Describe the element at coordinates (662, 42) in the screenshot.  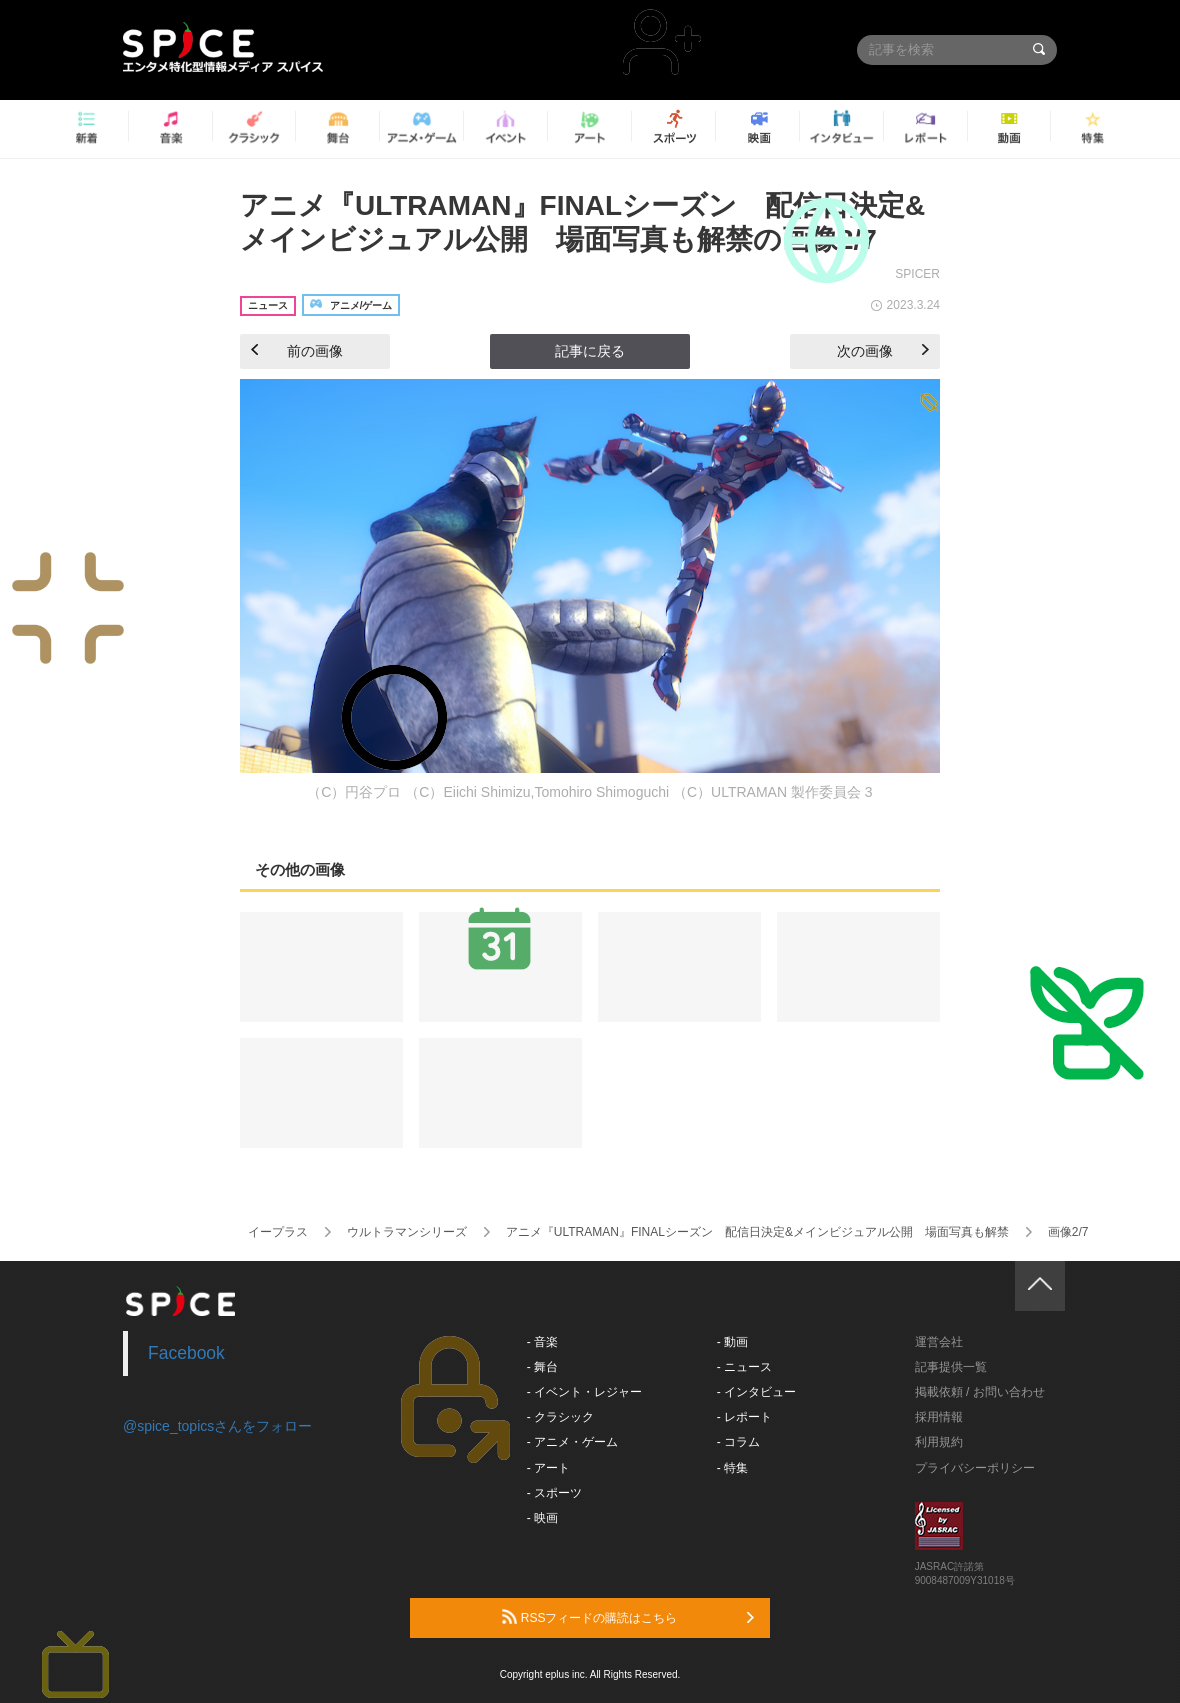
I see `add a new contact or friend` at that location.